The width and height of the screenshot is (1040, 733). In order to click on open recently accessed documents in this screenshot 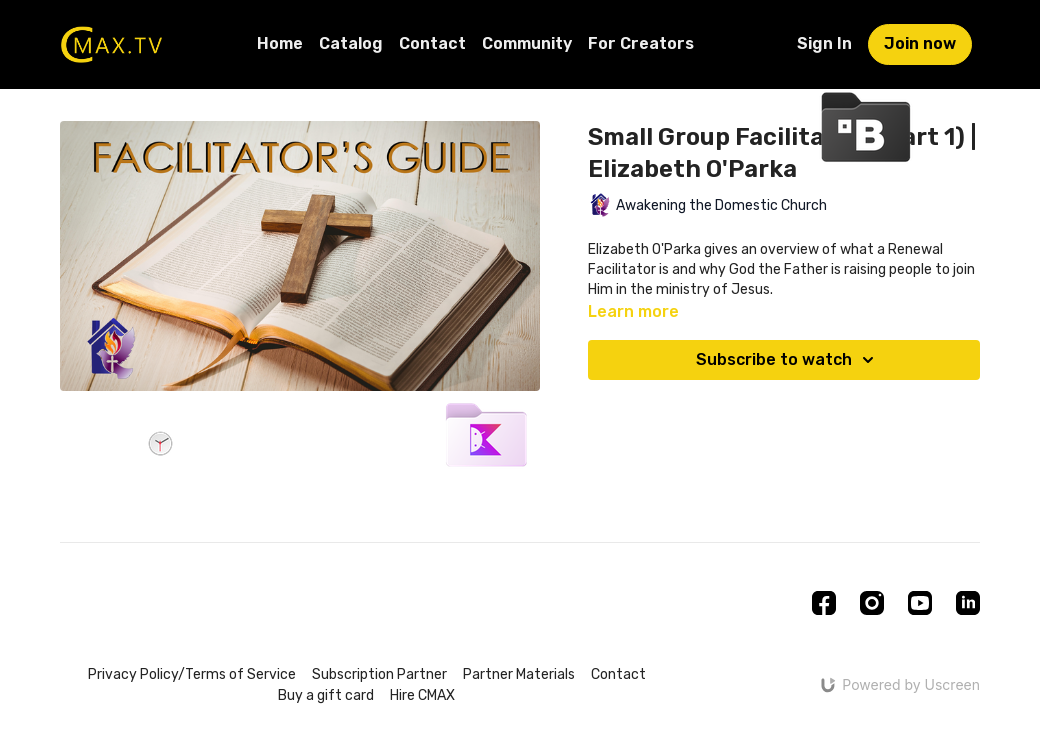, I will do `click(160, 443)`.